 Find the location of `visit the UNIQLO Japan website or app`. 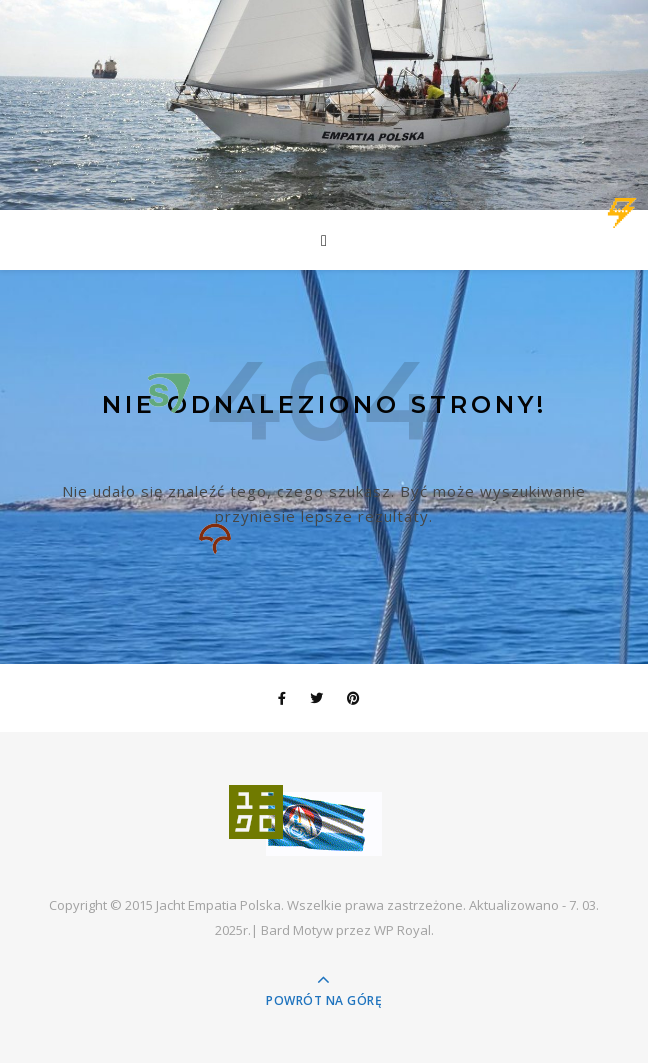

visit the UNIQLO Japan website or app is located at coordinates (256, 812).